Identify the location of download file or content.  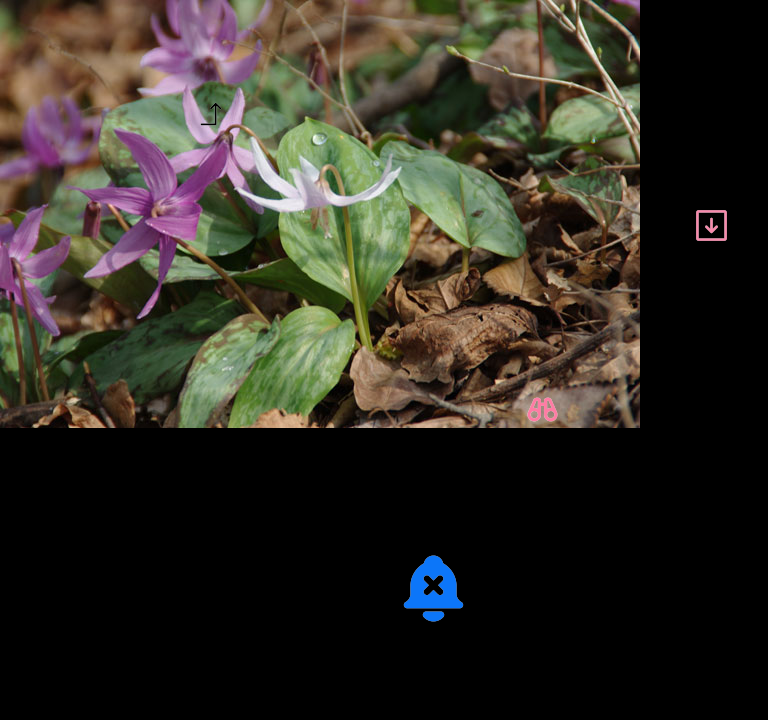
(711, 225).